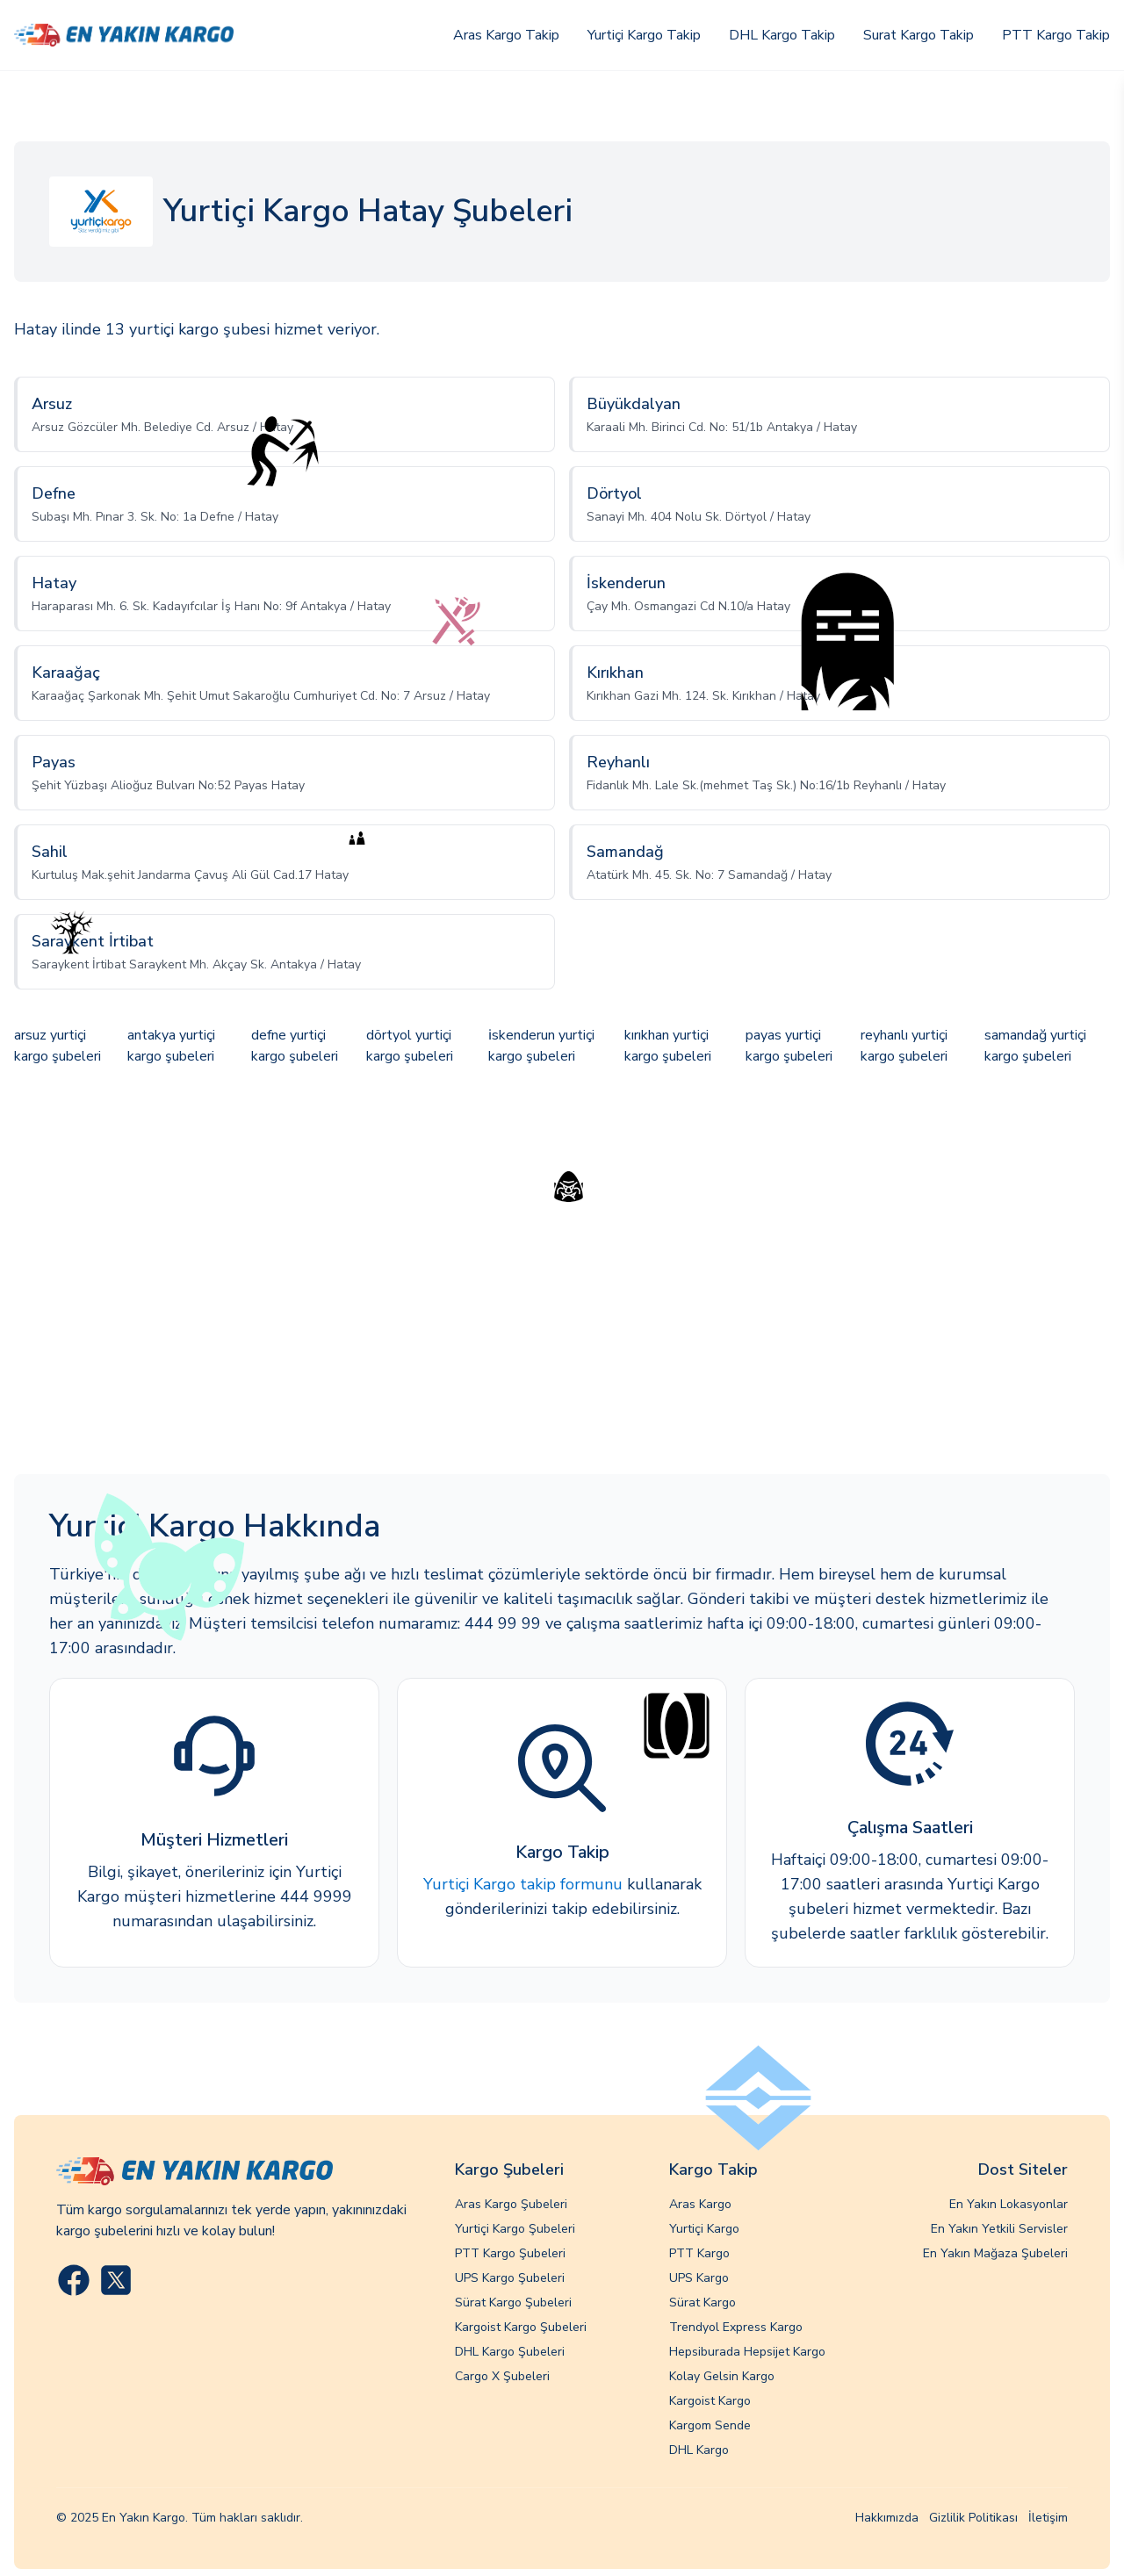 The width and height of the screenshot is (1124, 2576). I want to click on select fairy character class or type, so click(169, 1566).